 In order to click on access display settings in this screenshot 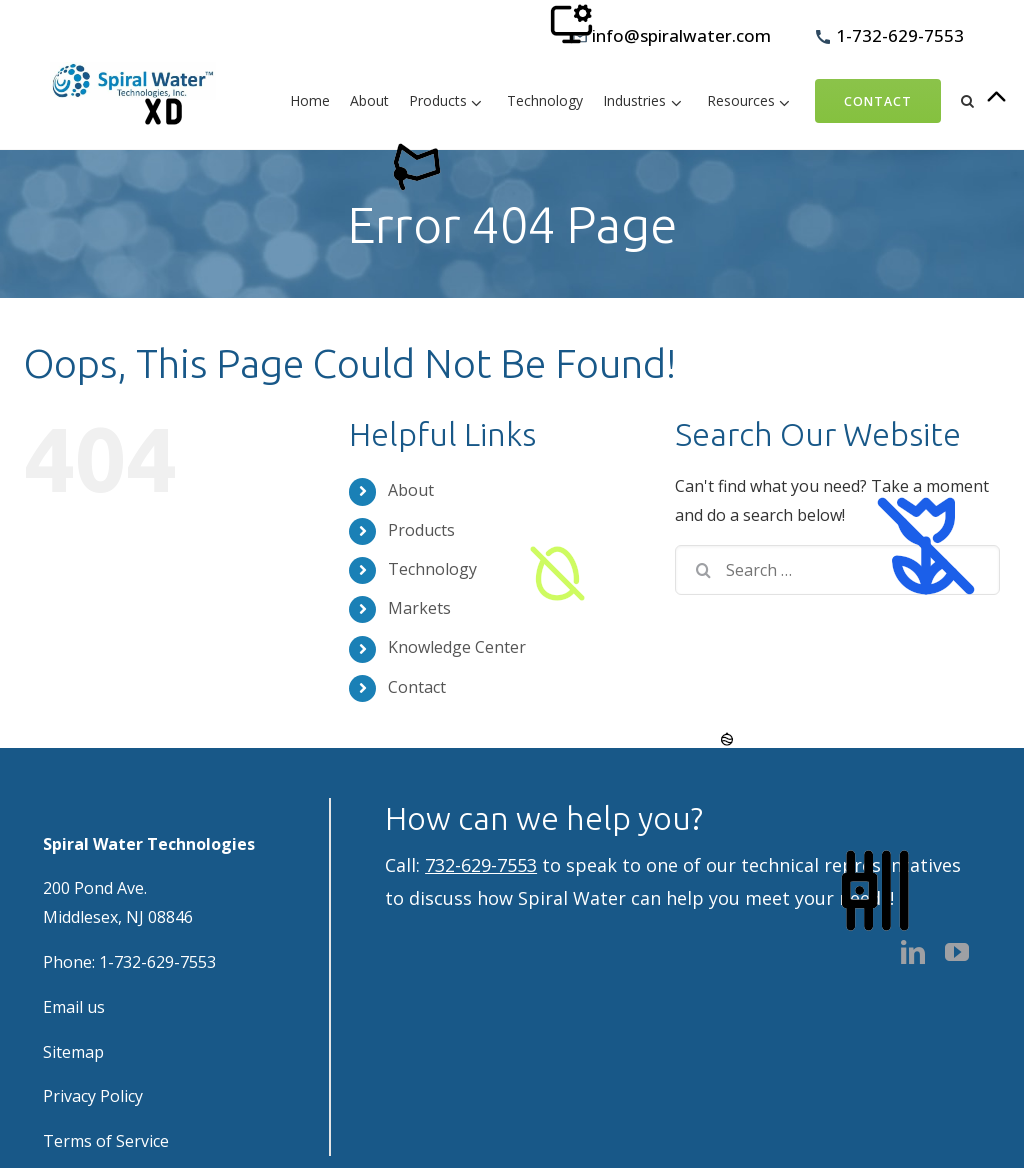, I will do `click(571, 24)`.